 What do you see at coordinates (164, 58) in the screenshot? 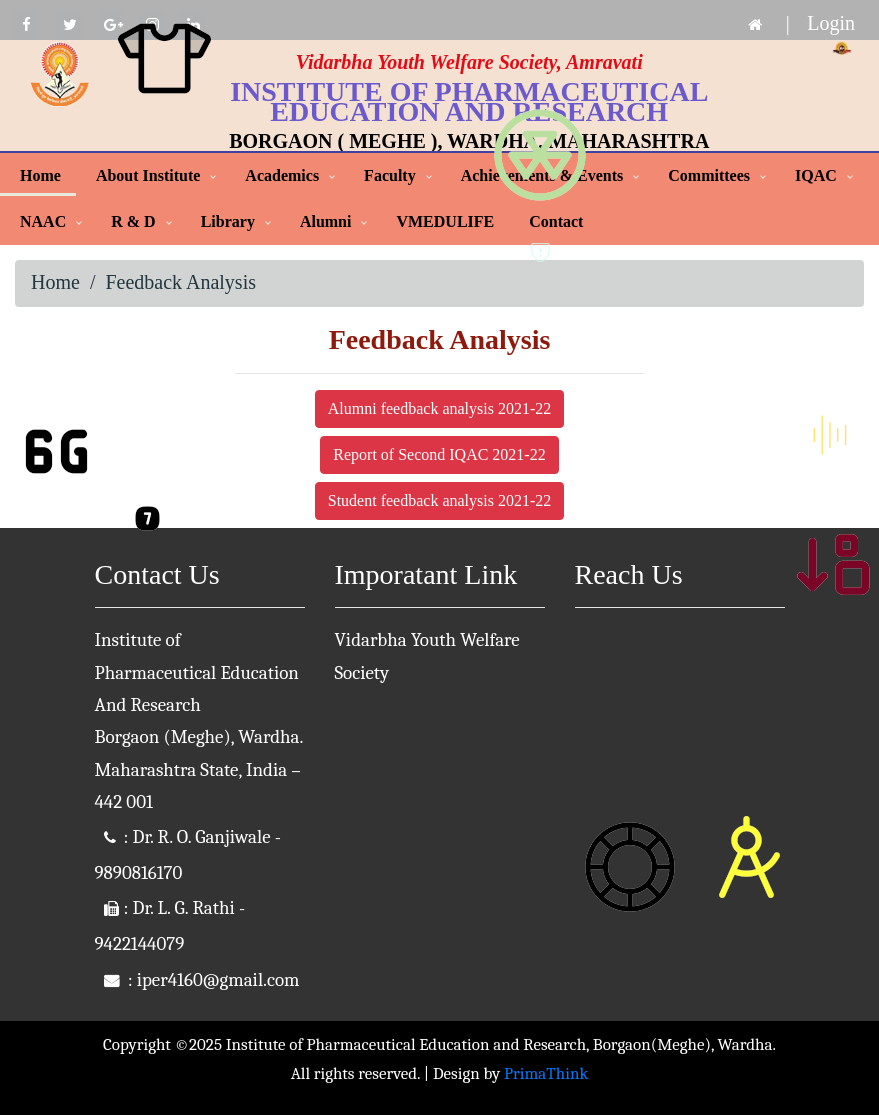
I see `browse clothing or apparel items` at bounding box center [164, 58].